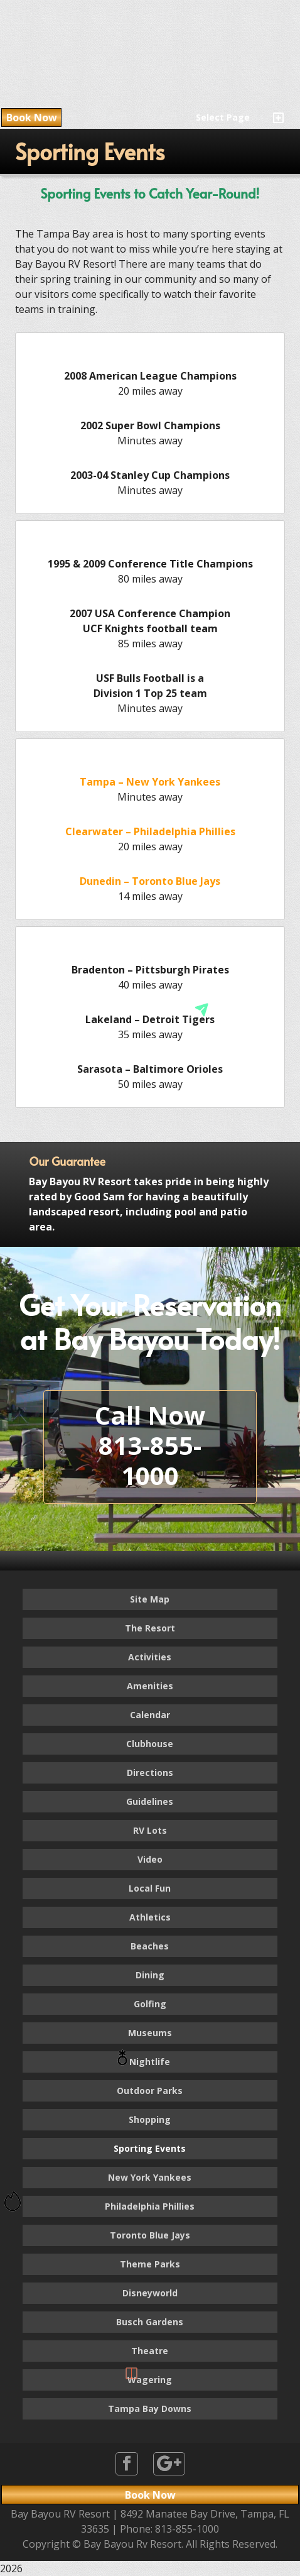 The image size is (300, 2576). What do you see at coordinates (13, 2201) in the screenshot?
I see `indicates trending or hot content` at bounding box center [13, 2201].